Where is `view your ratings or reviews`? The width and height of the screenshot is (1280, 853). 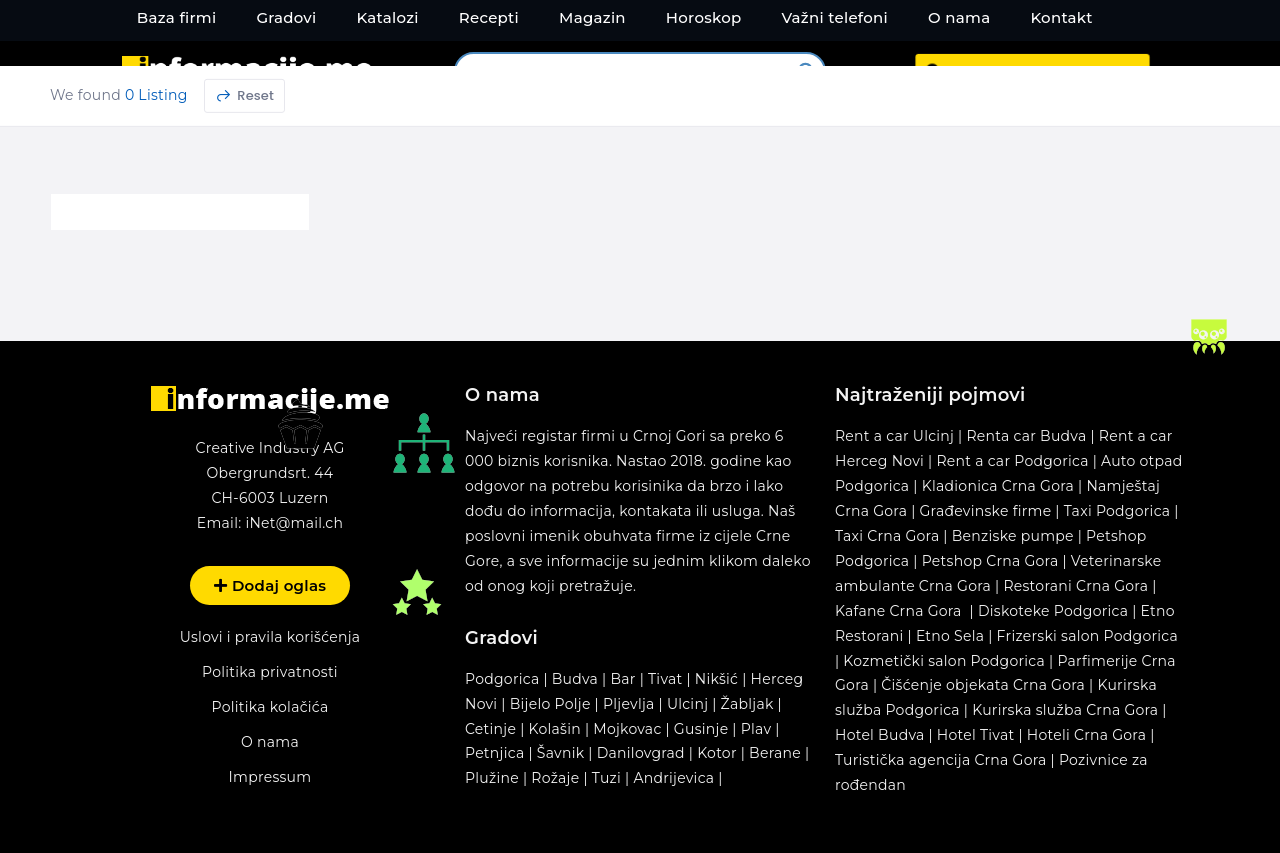
view your ratings or reviews is located at coordinates (417, 592).